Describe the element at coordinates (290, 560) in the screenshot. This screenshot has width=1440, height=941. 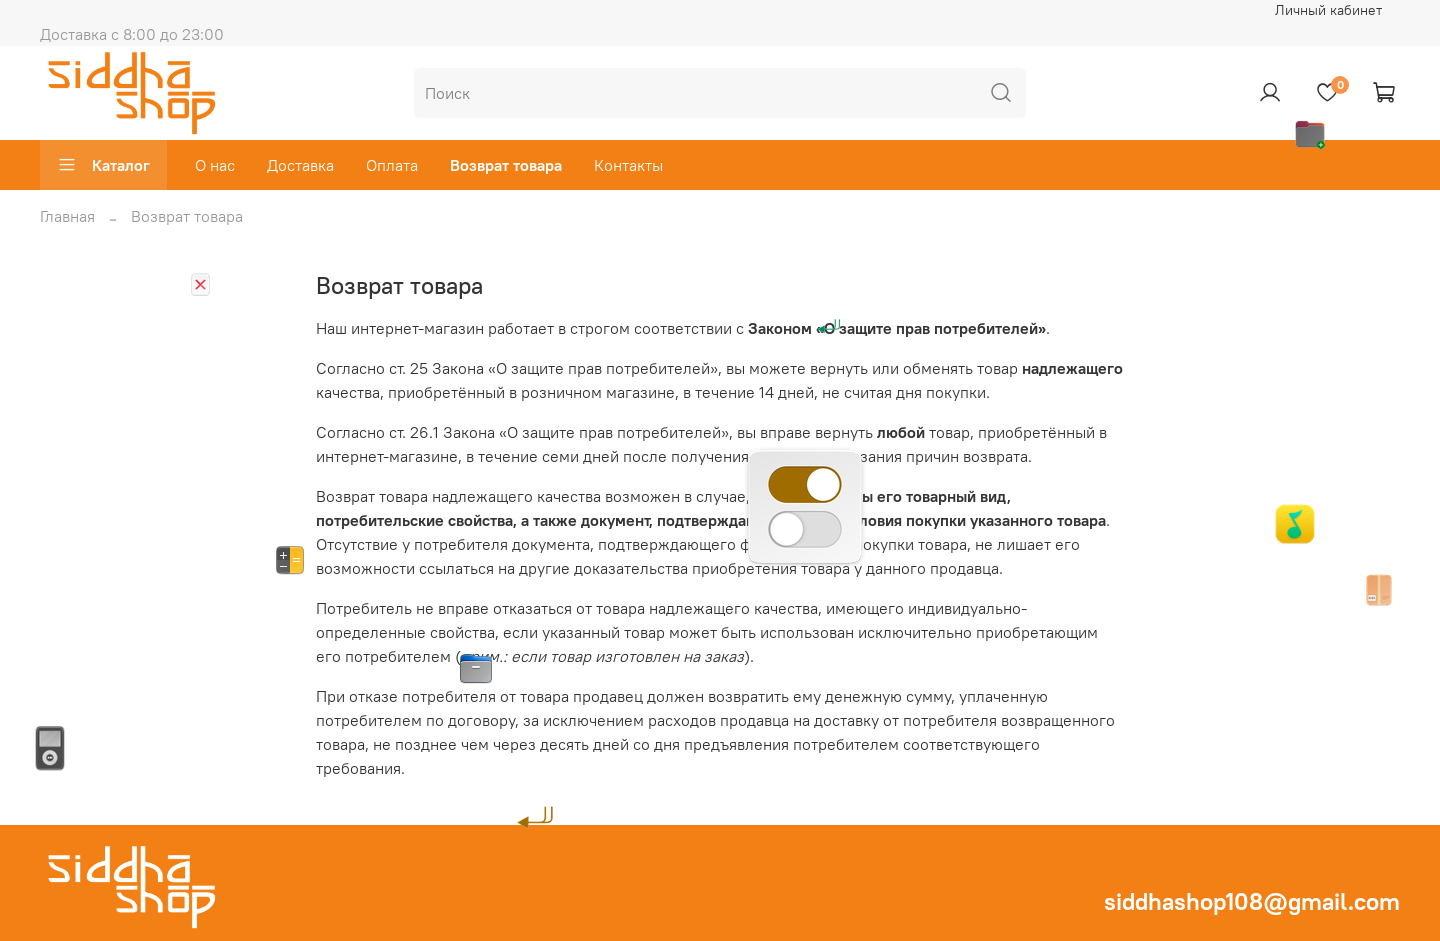
I see `open the calculator app` at that location.